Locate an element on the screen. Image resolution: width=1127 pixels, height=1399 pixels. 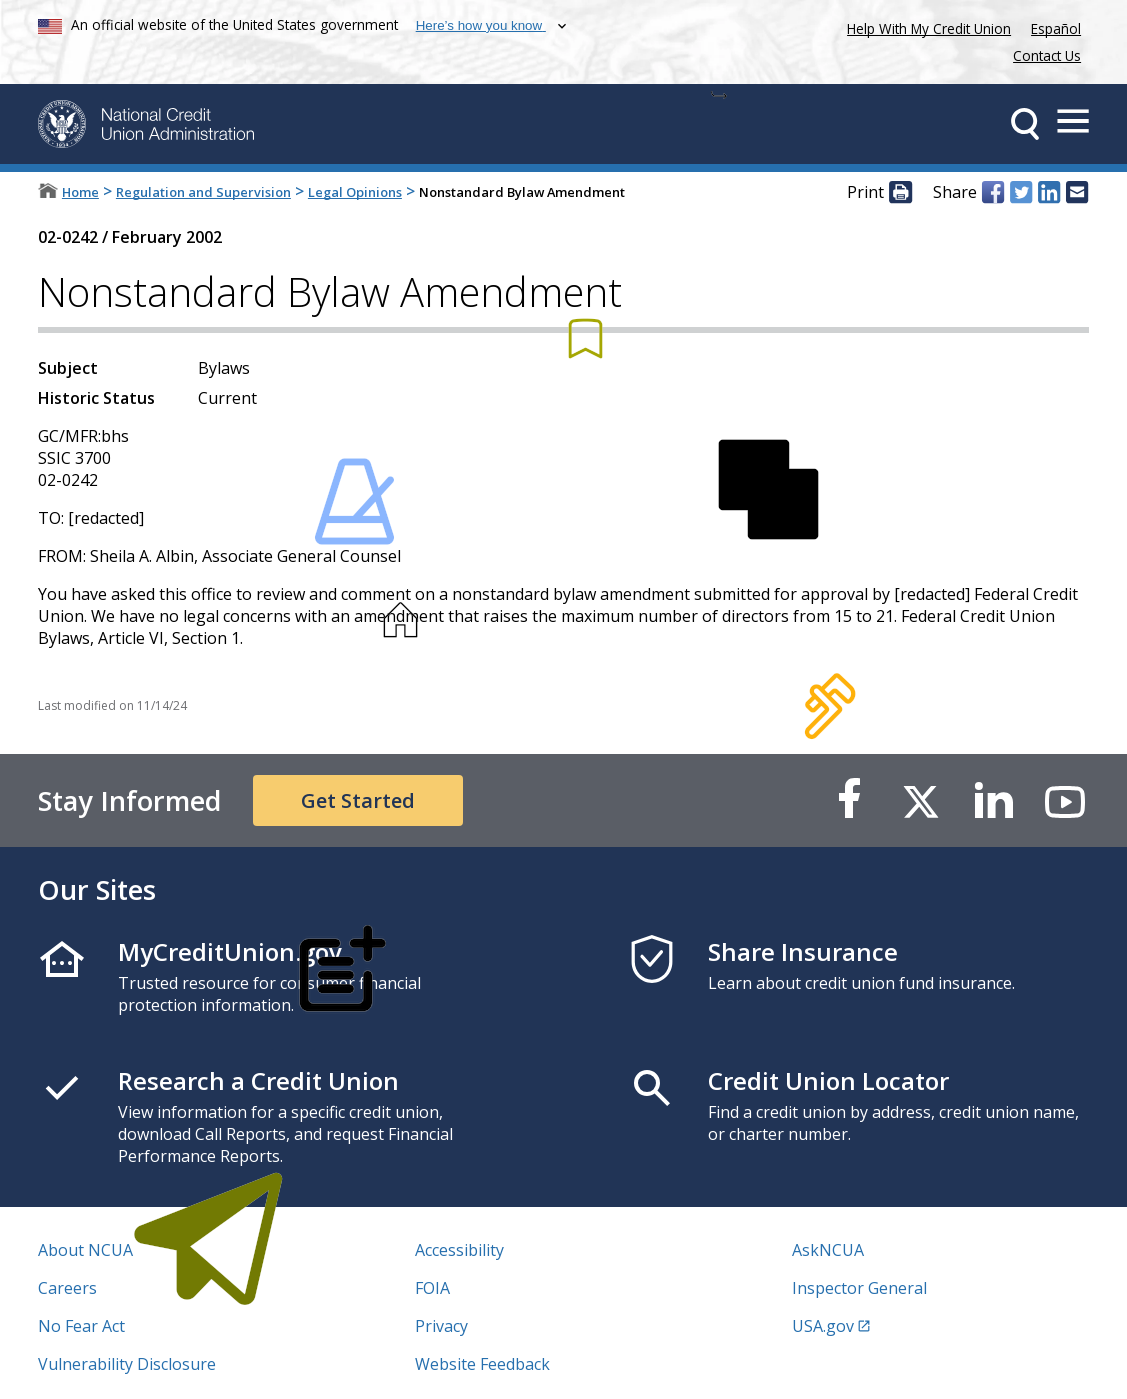
forward or redirect a message is located at coordinates (719, 95).